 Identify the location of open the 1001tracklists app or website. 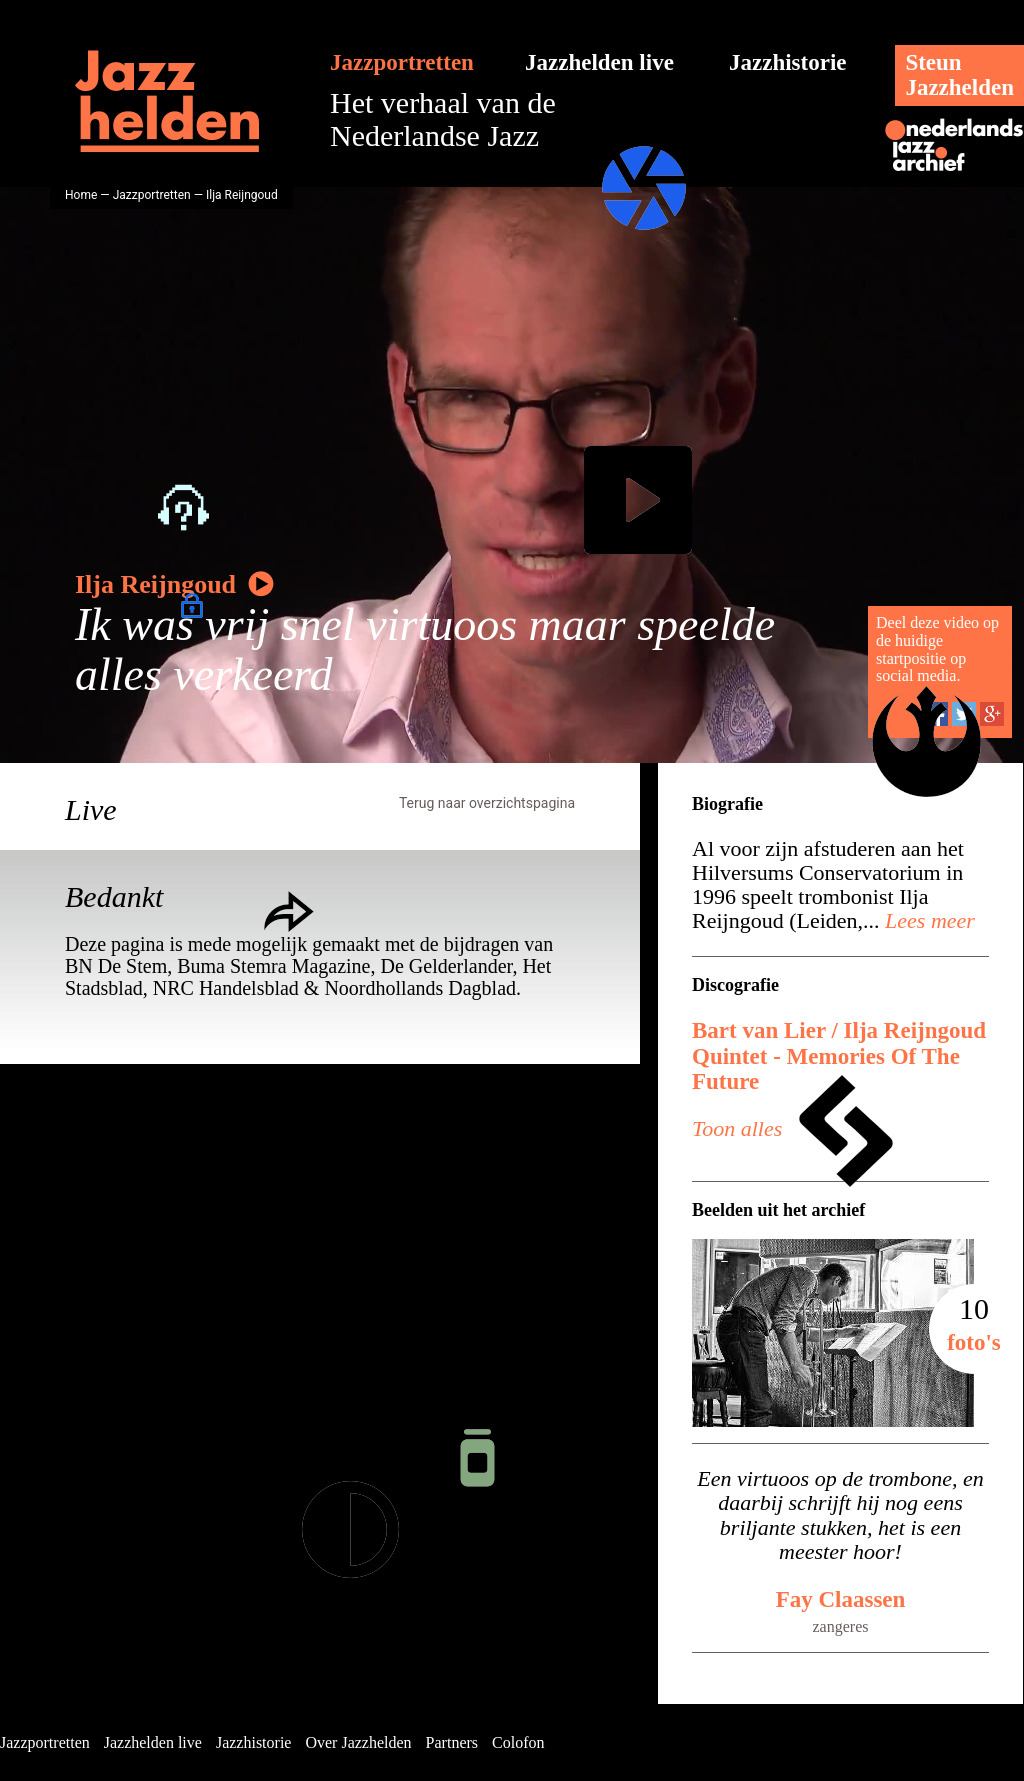
(183, 507).